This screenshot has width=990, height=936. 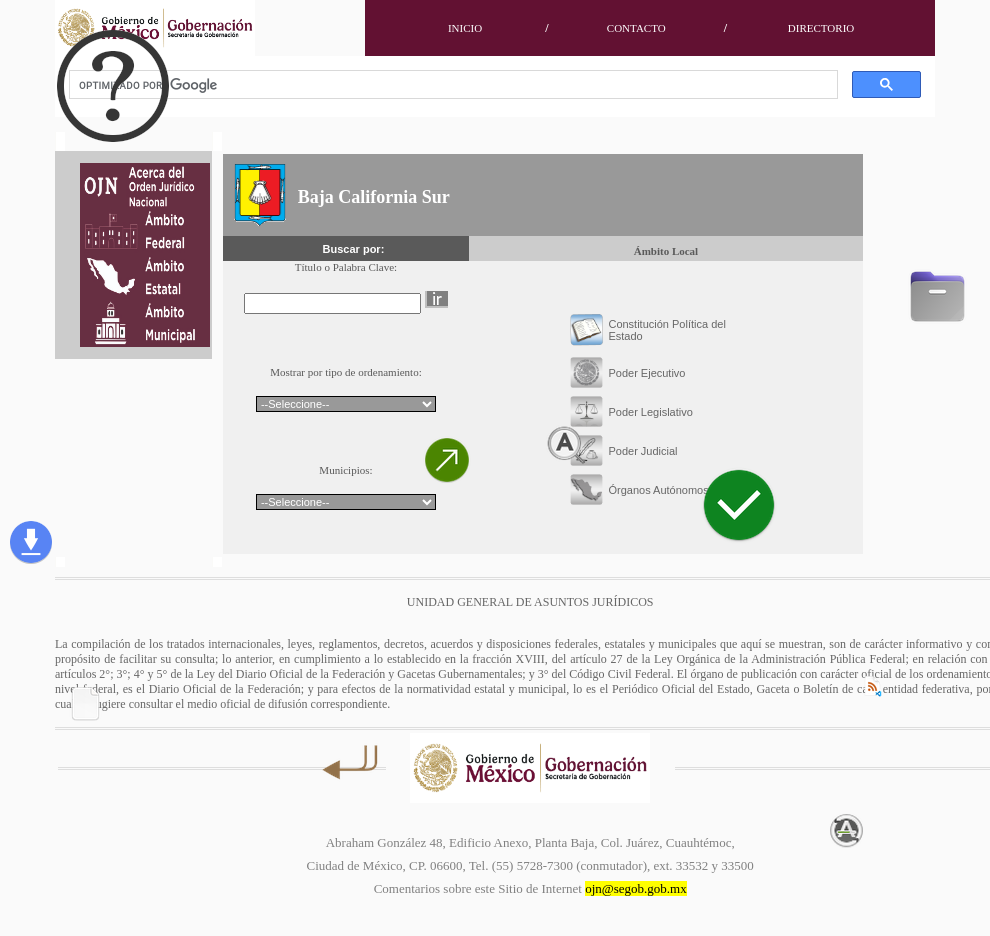 What do you see at coordinates (113, 86) in the screenshot?
I see `access help or support resources` at bounding box center [113, 86].